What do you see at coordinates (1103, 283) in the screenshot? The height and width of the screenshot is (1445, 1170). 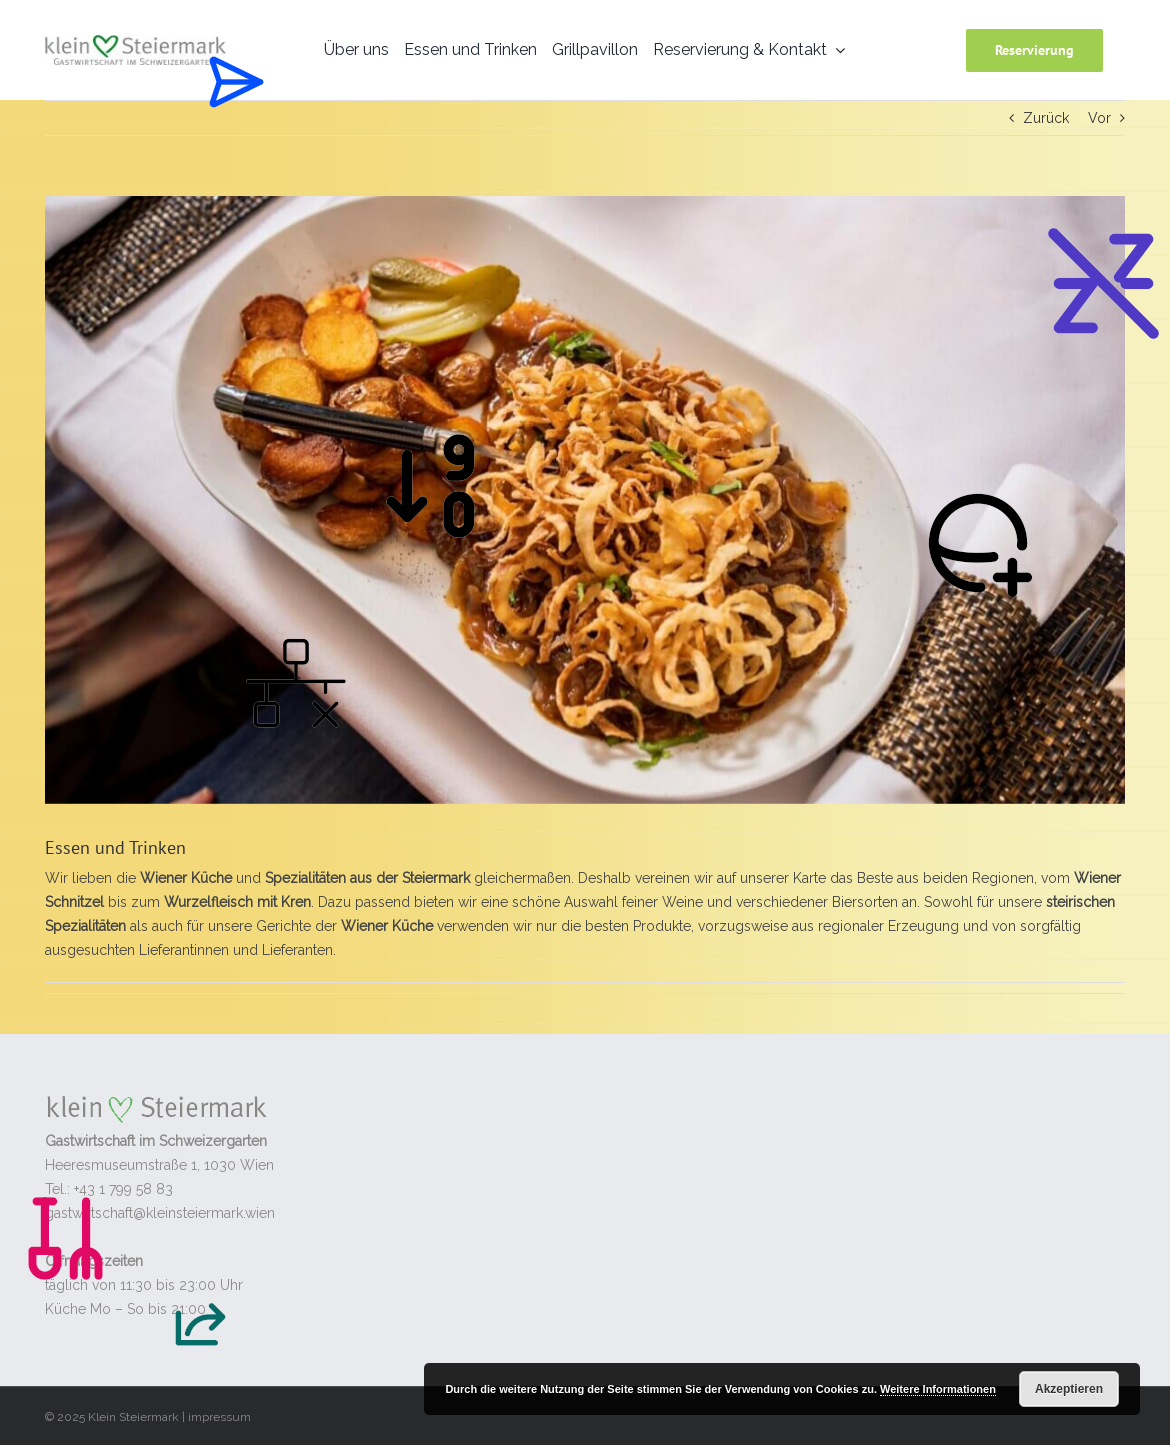 I see `disable sleep mode` at bounding box center [1103, 283].